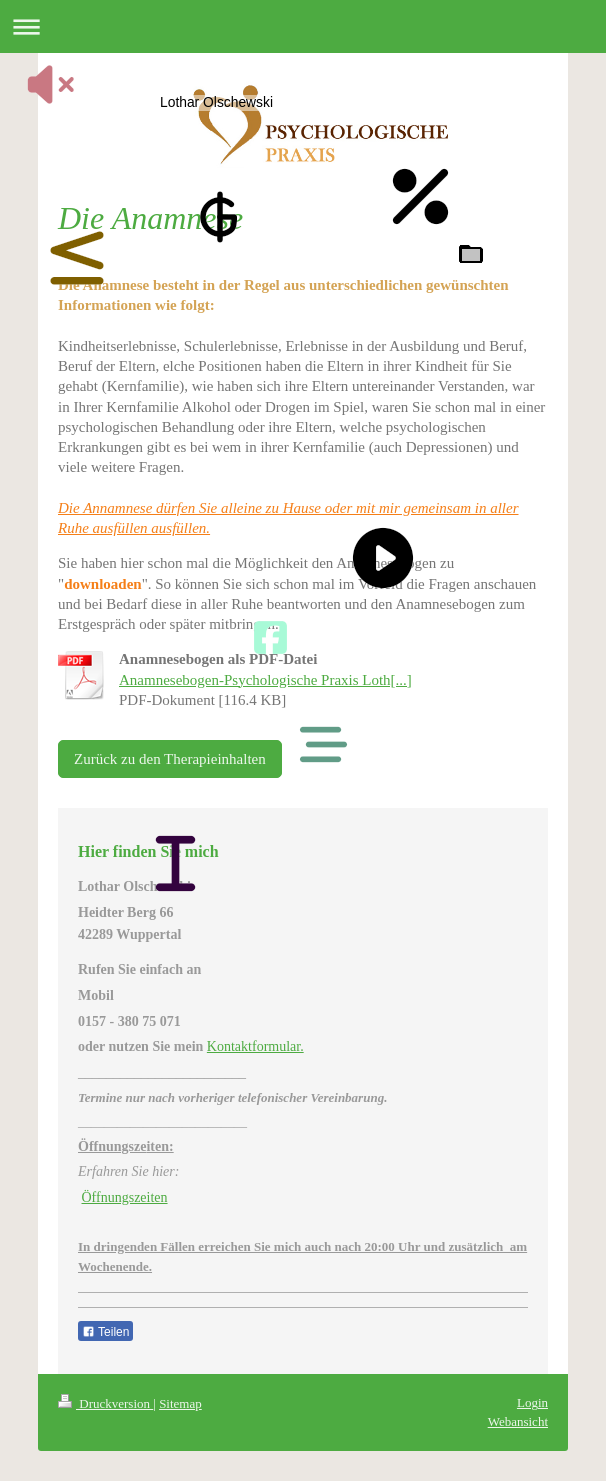 The width and height of the screenshot is (606, 1481). I want to click on play media or video content, so click(383, 558).